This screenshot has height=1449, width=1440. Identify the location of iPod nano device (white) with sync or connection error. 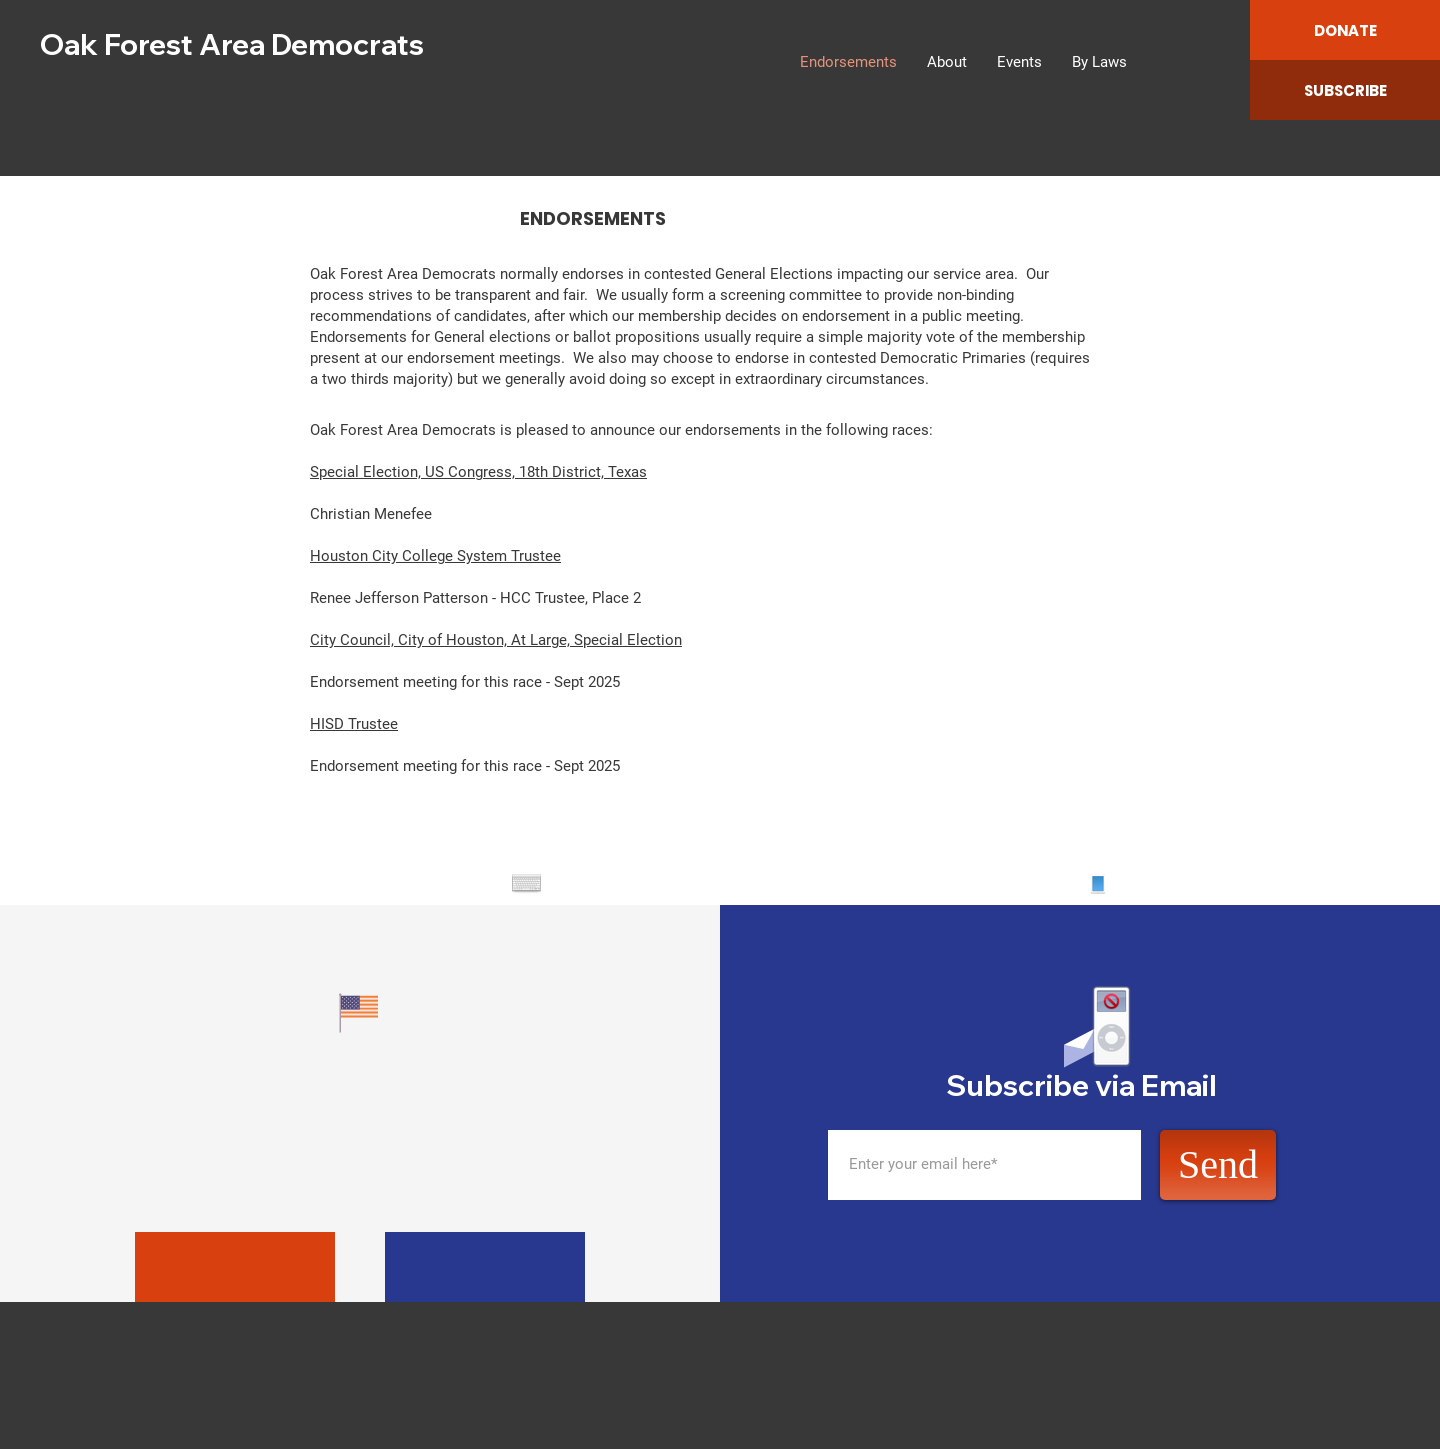
(1111, 1026).